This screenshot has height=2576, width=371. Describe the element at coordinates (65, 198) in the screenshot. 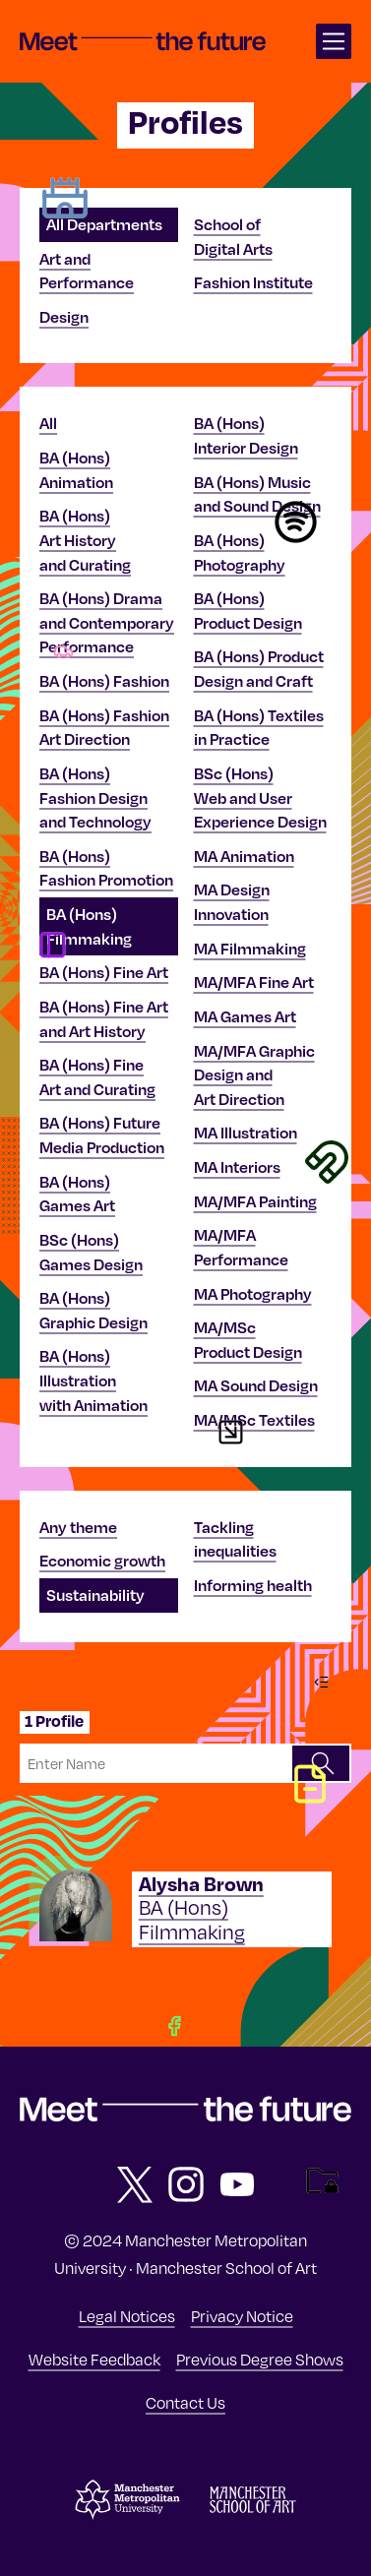

I see `access castle or fortress-themed game` at that location.